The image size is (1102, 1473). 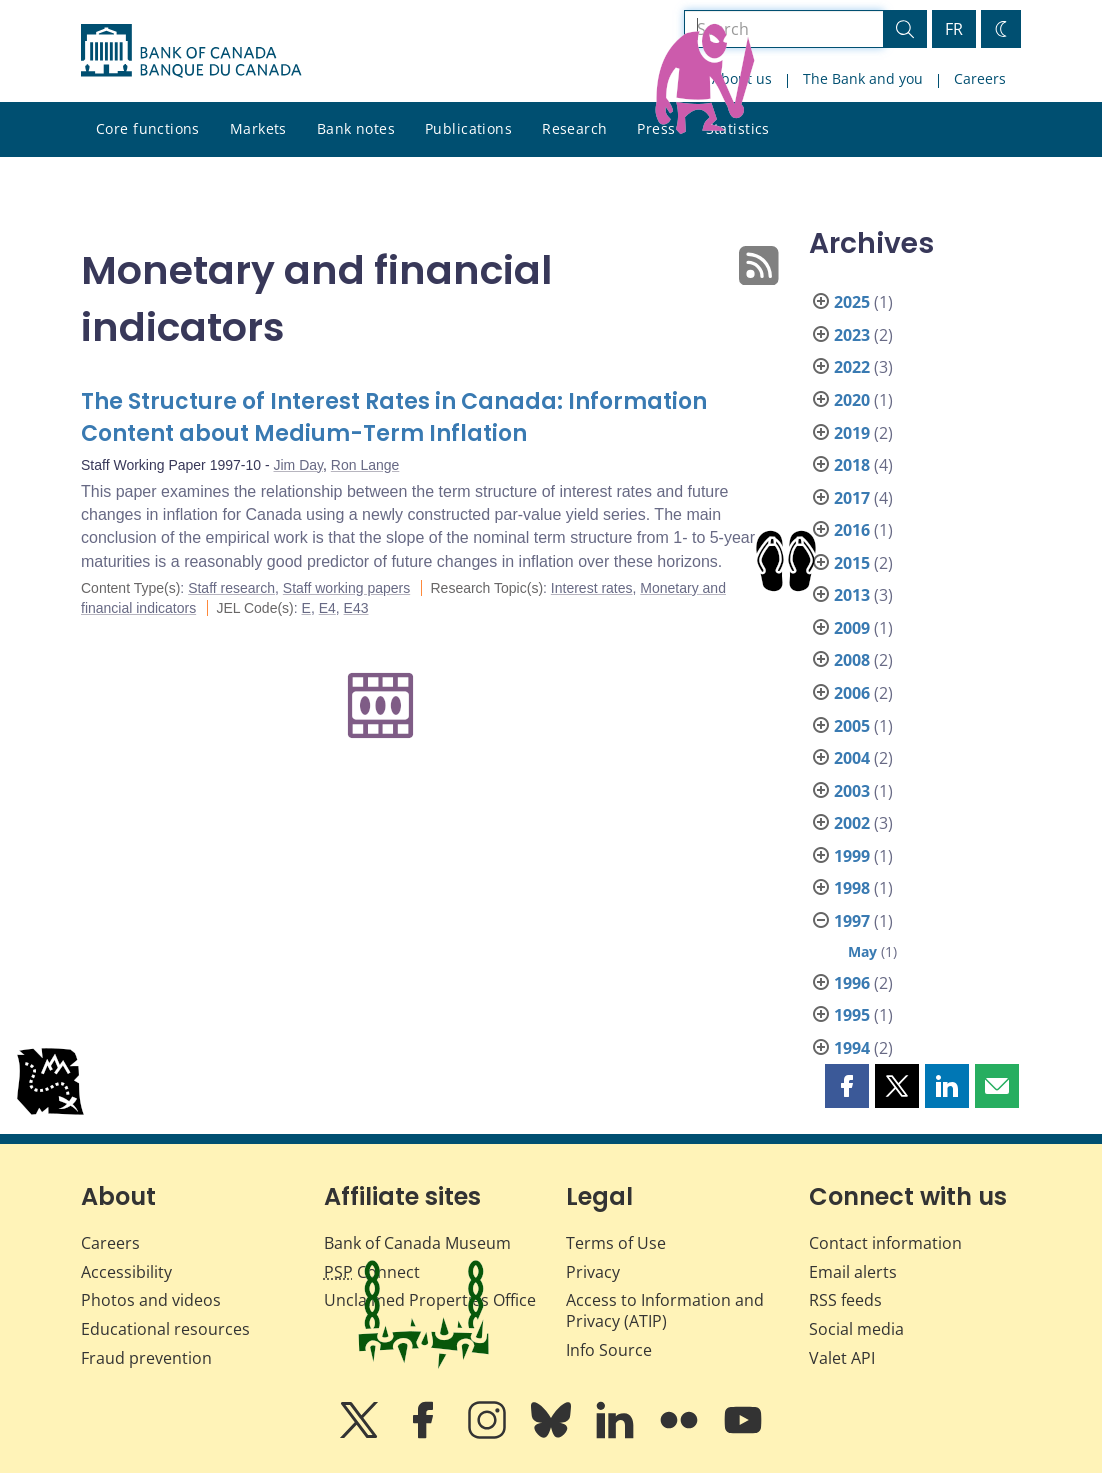 I want to click on view treasure map or quest location, so click(x=50, y=1081).